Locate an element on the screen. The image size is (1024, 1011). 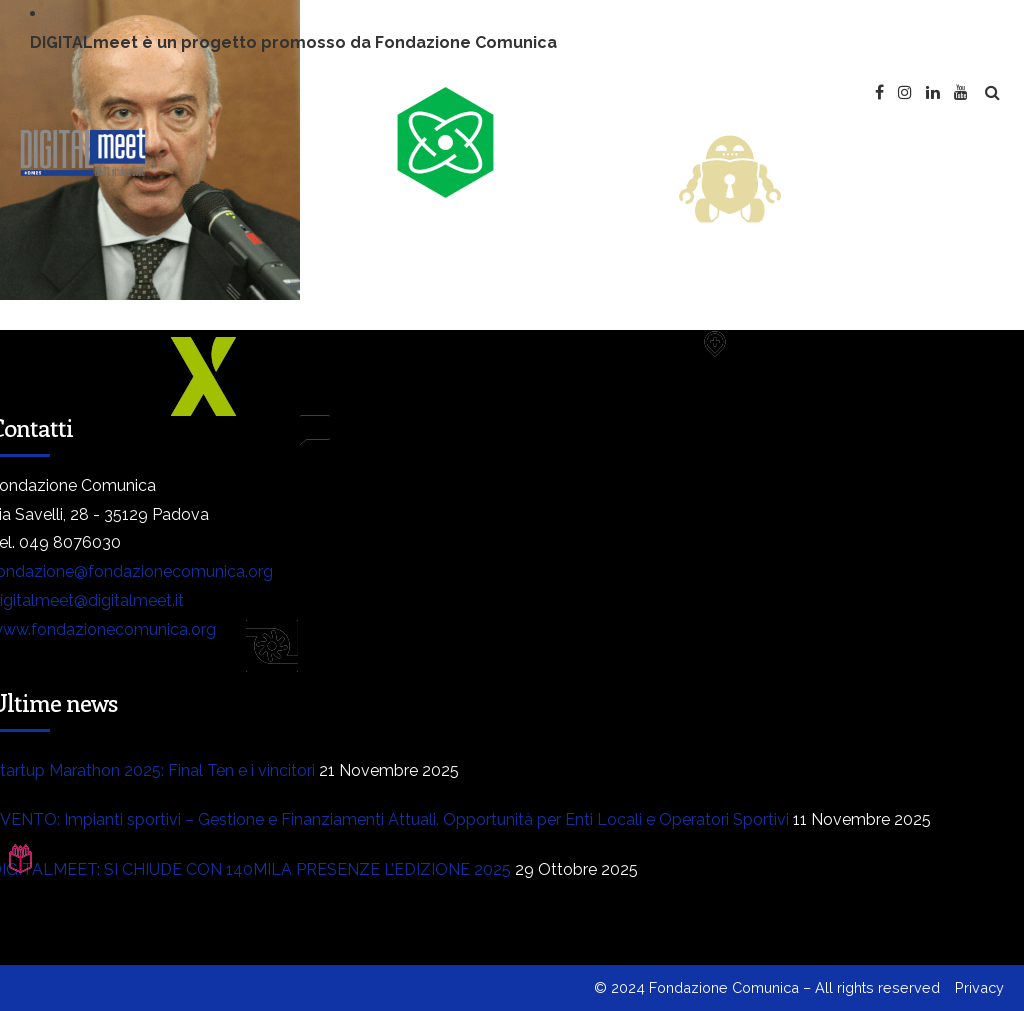
open chat or messaging is located at coordinates (315, 429).